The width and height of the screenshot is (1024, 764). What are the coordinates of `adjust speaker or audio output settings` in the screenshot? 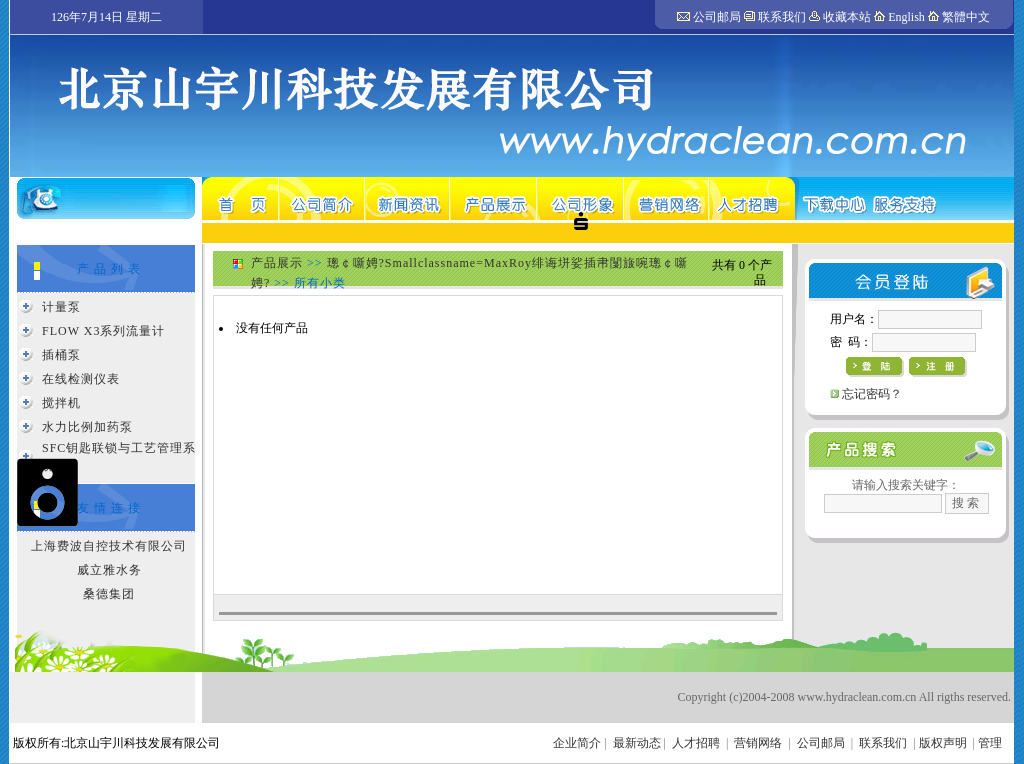 It's located at (47, 492).